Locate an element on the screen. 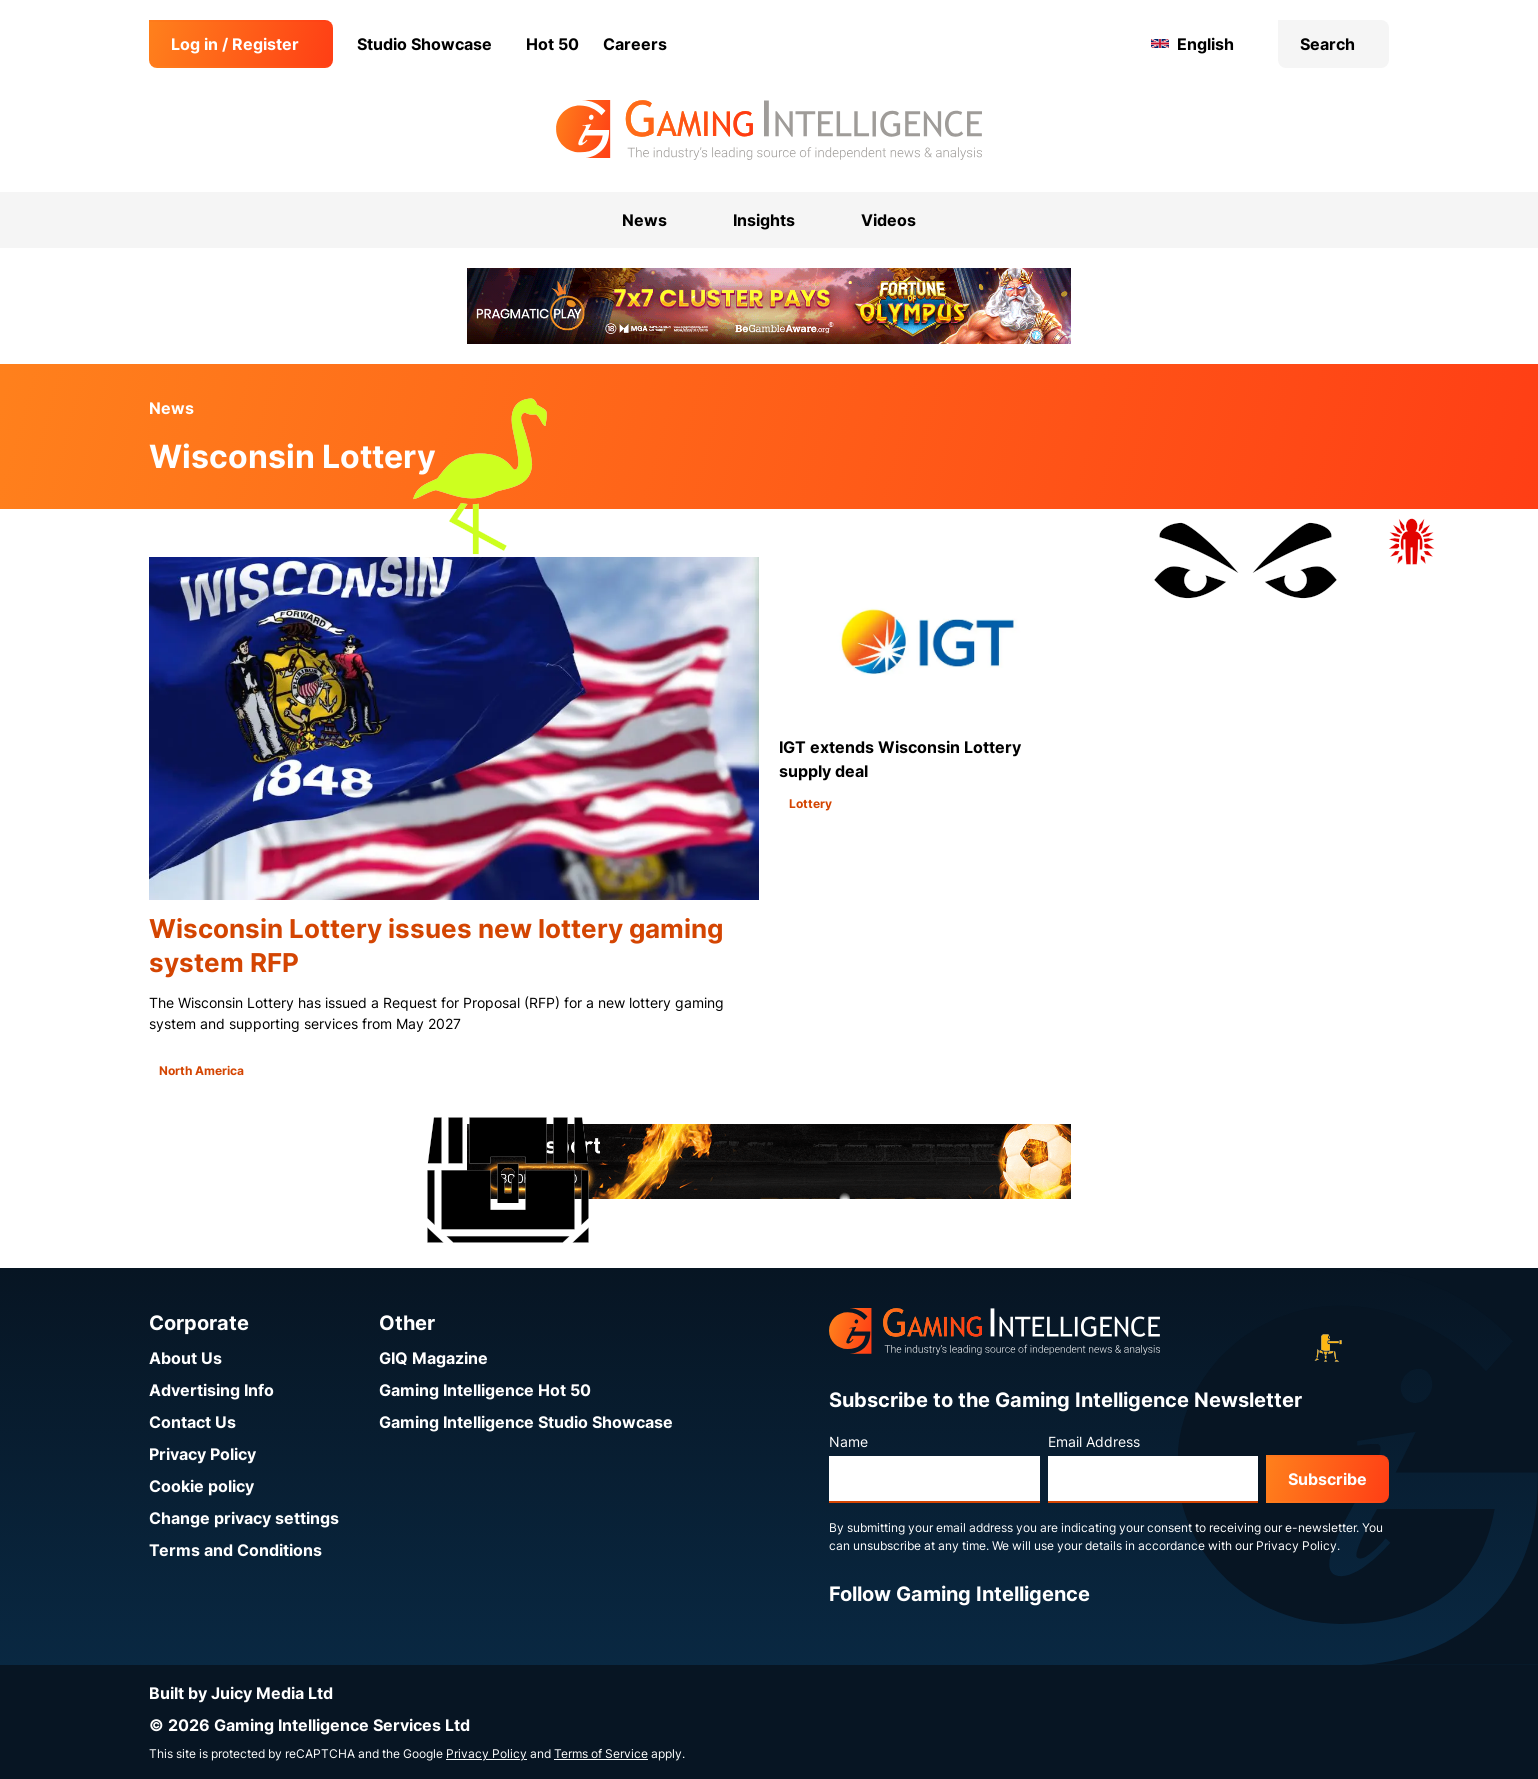 The image size is (1538, 1779). deploy a walking turret unit is located at coordinates (1328, 1347).